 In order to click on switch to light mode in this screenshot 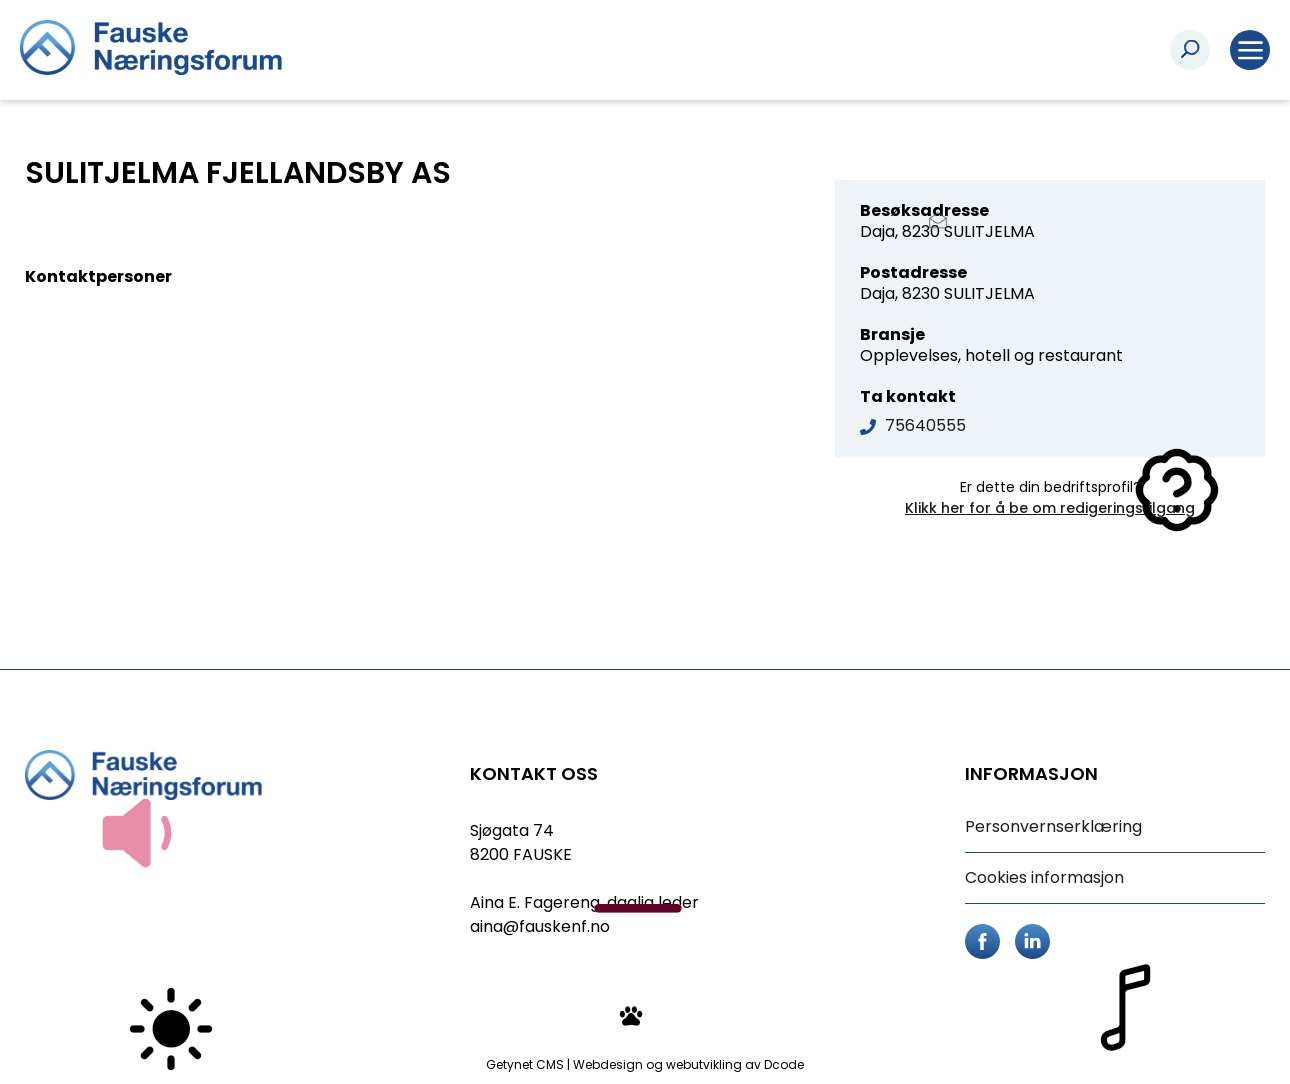, I will do `click(171, 1029)`.